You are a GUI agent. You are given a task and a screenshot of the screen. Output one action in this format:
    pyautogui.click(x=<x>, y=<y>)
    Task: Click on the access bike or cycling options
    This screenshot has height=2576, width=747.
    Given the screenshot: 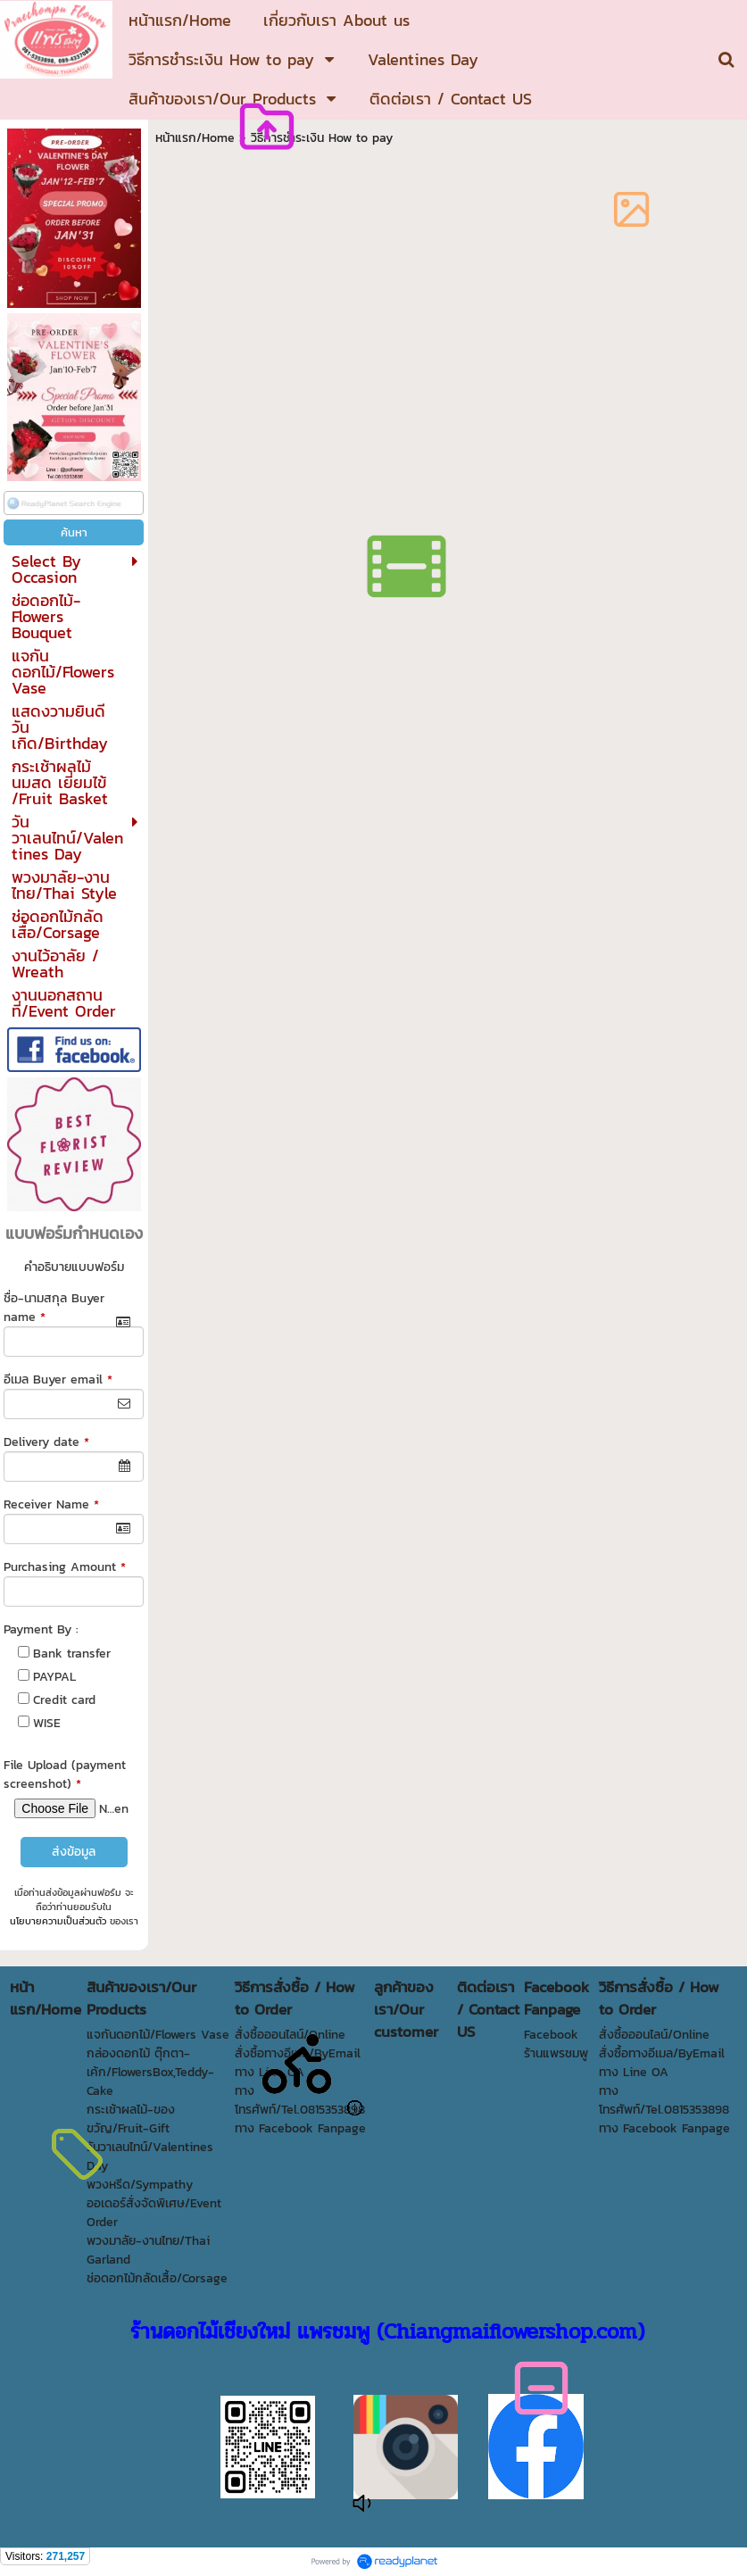 What is the action you would take?
    pyautogui.click(x=296, y=2062)
    